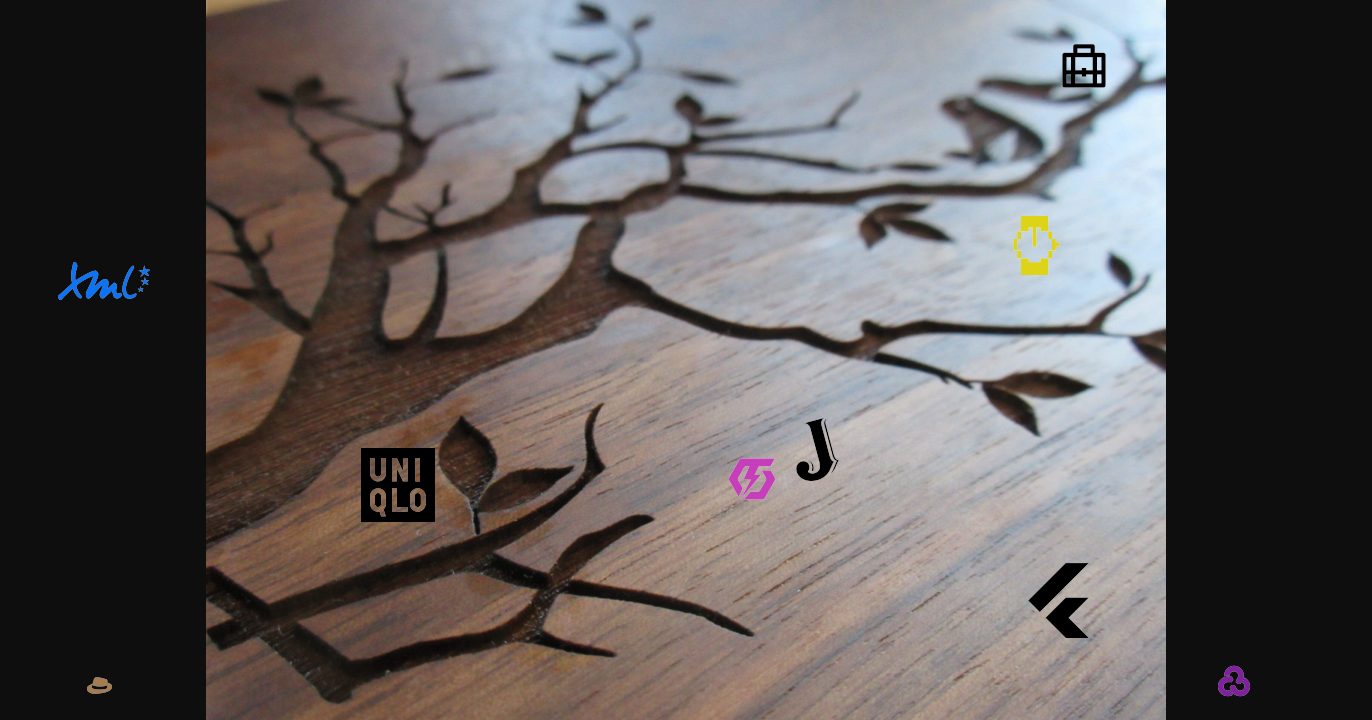  Describe the element at coordinates (817, 449) in the screenshot. I see `jameson irish whiskey brand logo` at that location.